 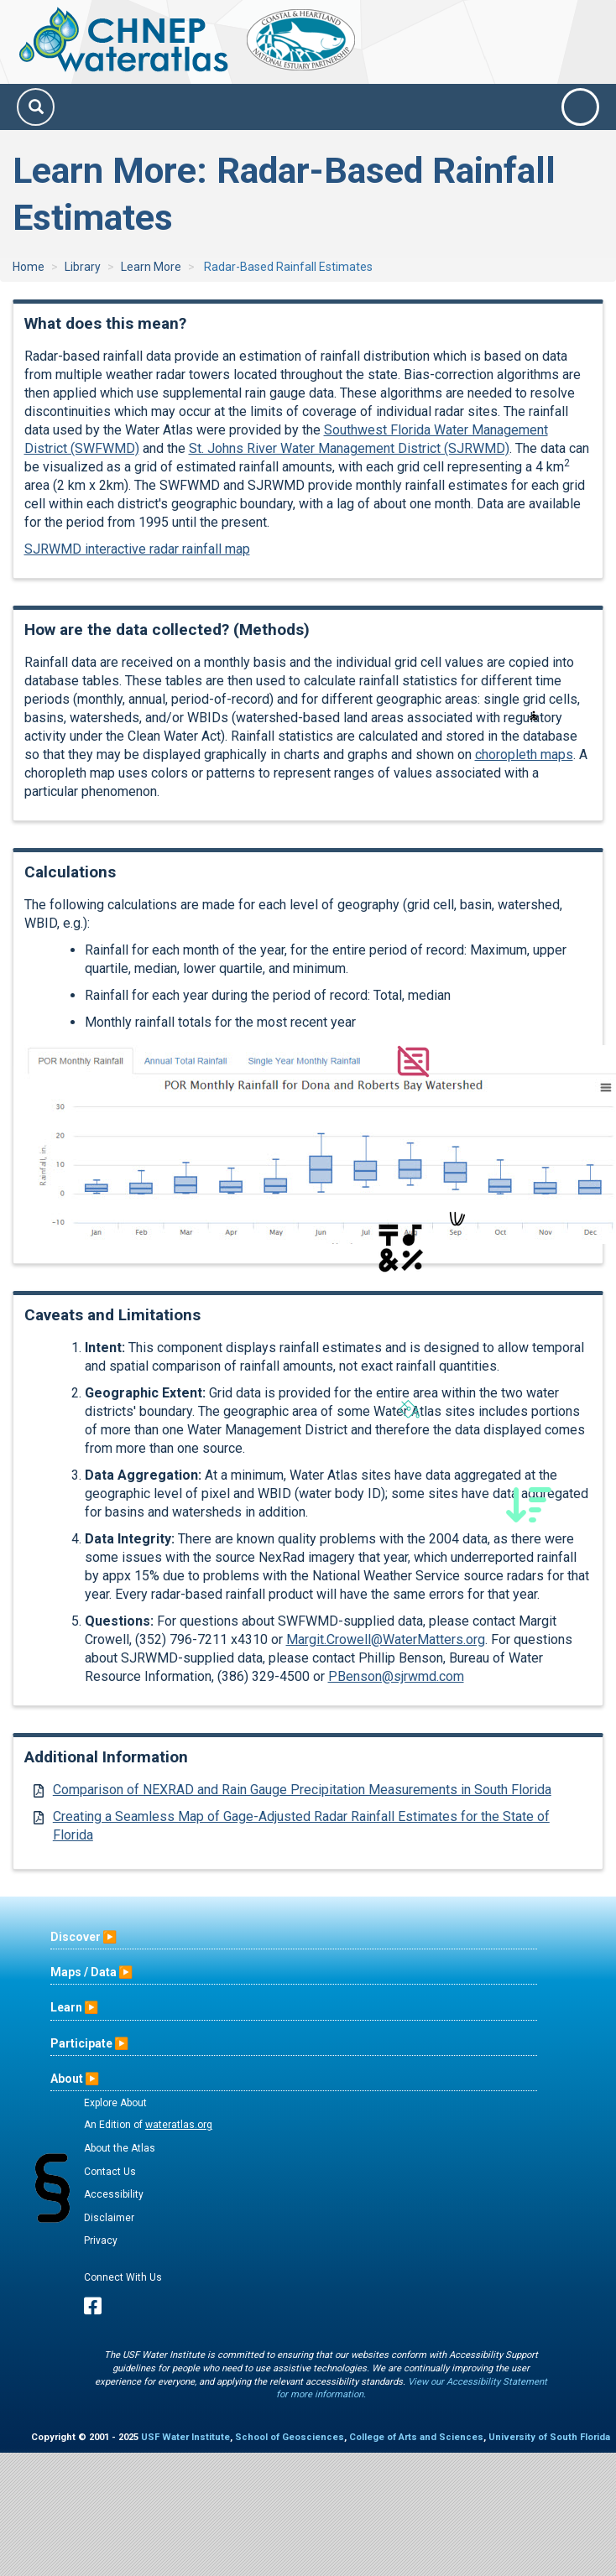 What do you see at coordinates (413, 1061) in the screenshot?
I see `article or document unavailable` at bounding box center [413, 1061].